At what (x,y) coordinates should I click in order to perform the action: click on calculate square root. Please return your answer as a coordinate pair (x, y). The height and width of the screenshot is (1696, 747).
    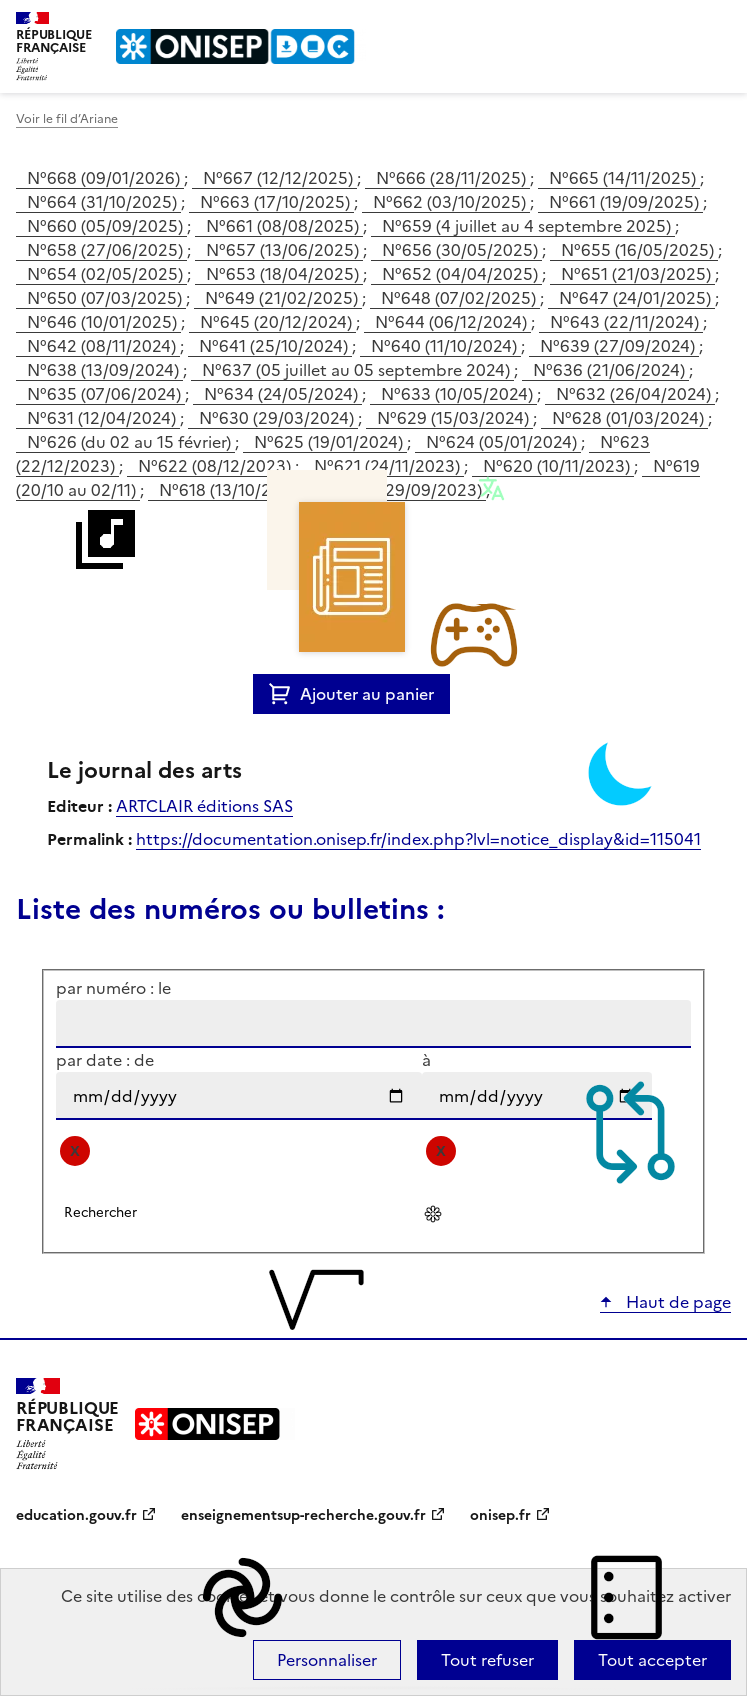
    Looking at the image, I should click on (313, 1293).